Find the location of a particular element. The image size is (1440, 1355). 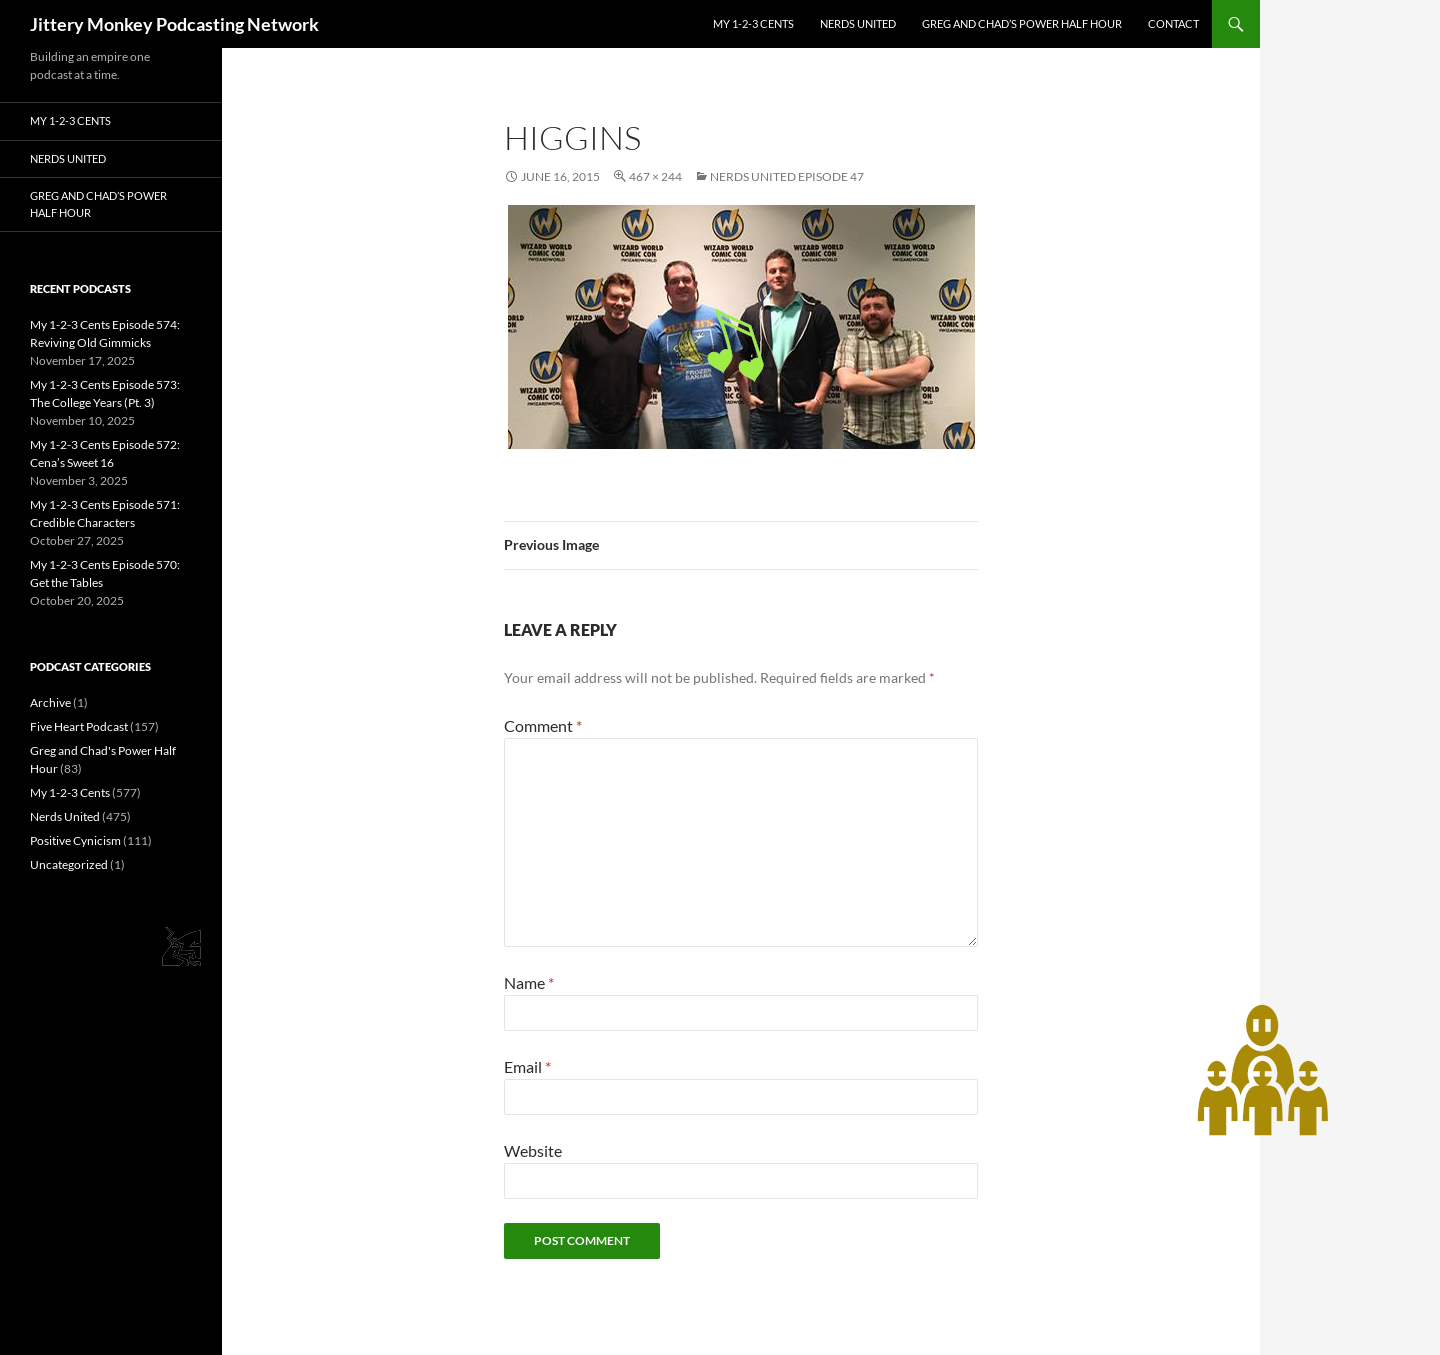

browse romantic or love-themed music is located at coordinates (736, 345).